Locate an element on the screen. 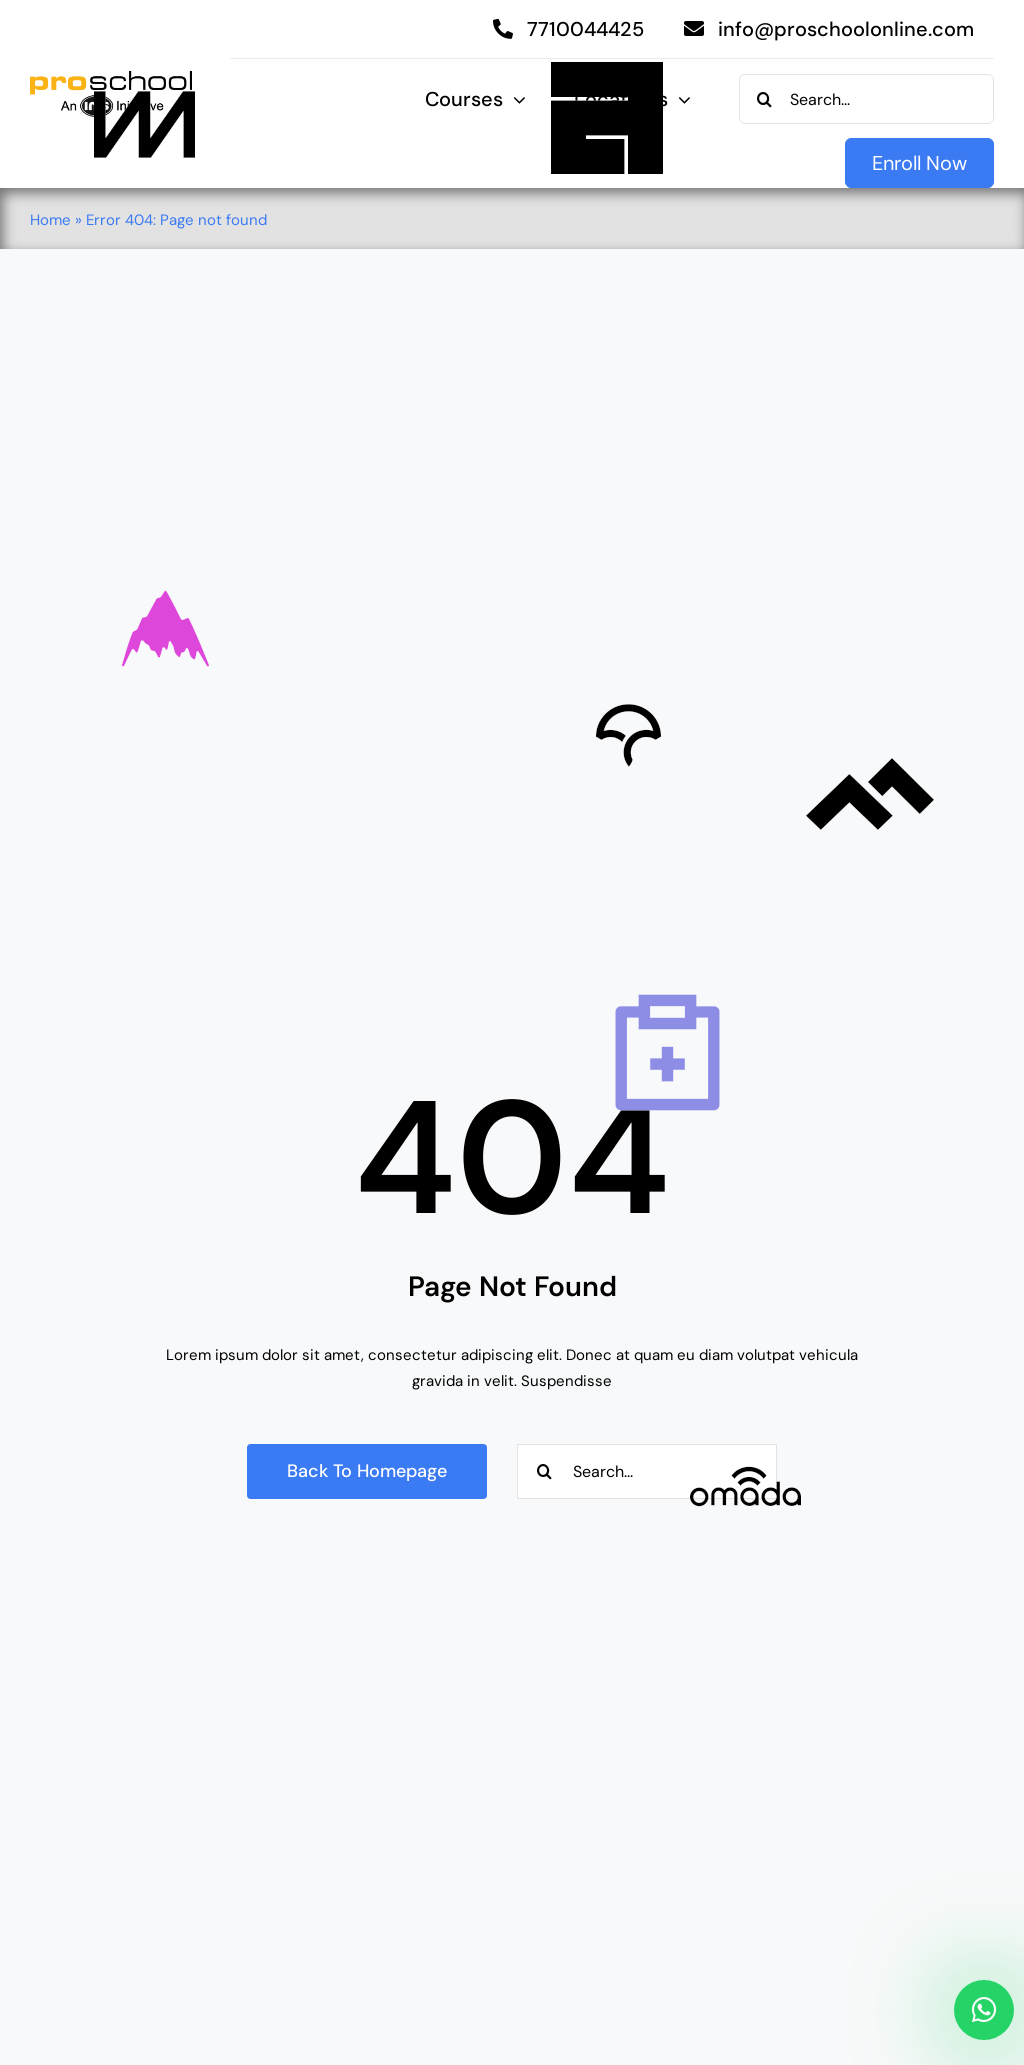  burton snowboards brand logo is located at coordinates (165, 628).